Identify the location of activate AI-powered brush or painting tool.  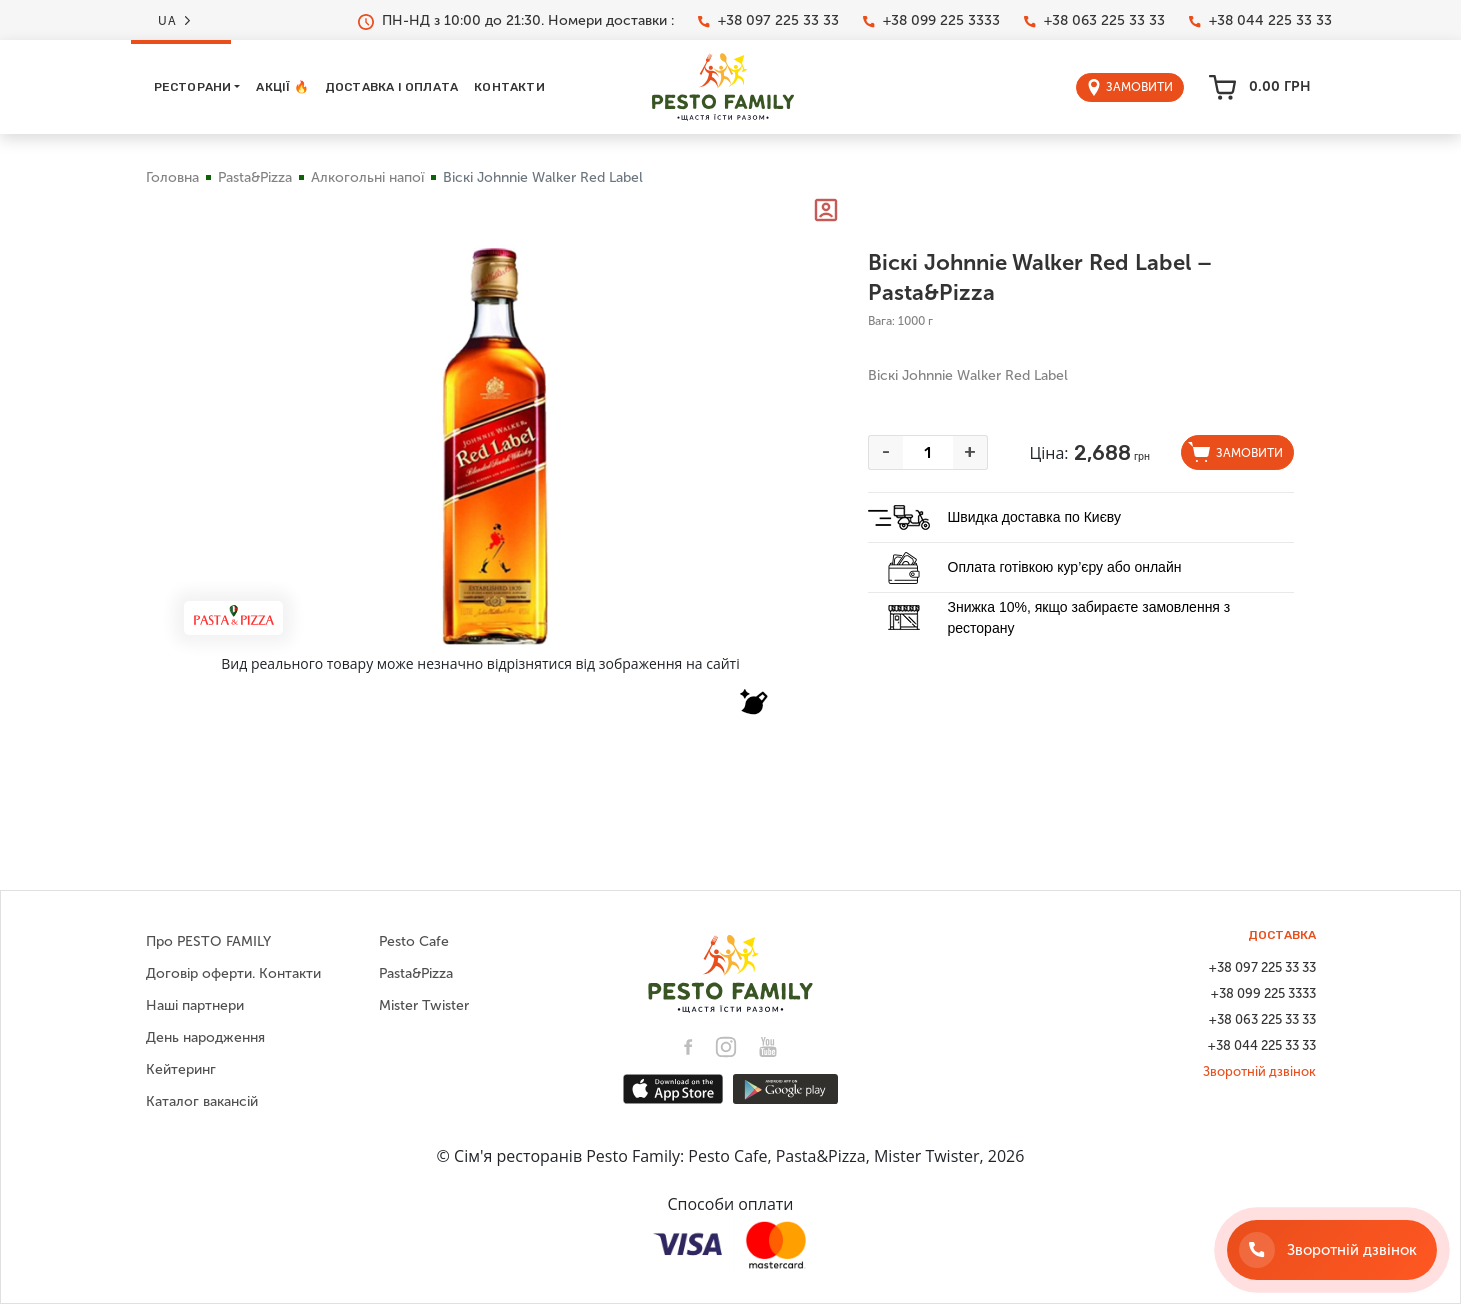
(754, 703).